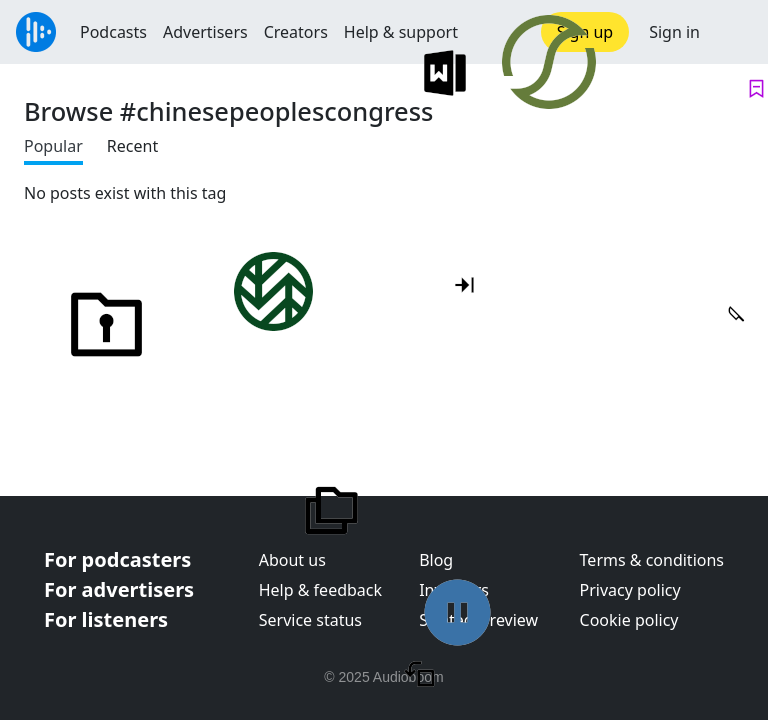 The width and height of the screenshot is (768, 720). What do you see at coordinates (549, 62) in the screenshot?
I see `open the OneStream app` at bounding box center [549, 62].